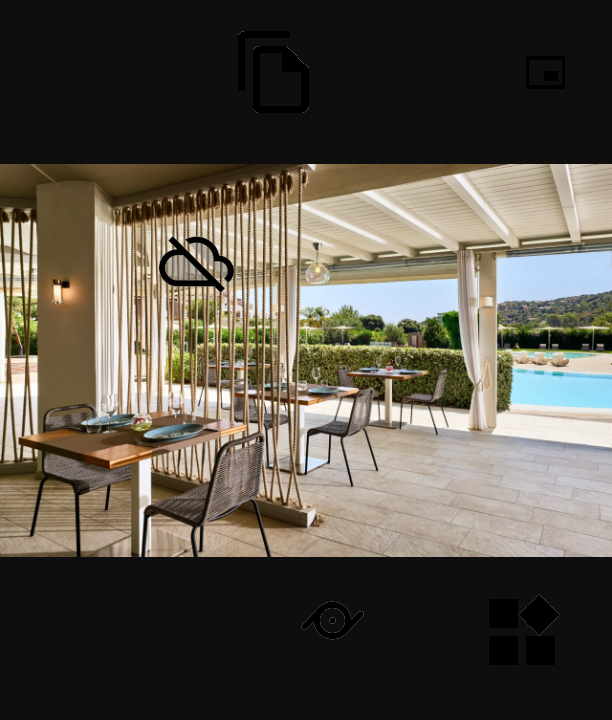 This screenshot has width=612, height=720. I want to click on access home screen widgets, so click(522, 632).